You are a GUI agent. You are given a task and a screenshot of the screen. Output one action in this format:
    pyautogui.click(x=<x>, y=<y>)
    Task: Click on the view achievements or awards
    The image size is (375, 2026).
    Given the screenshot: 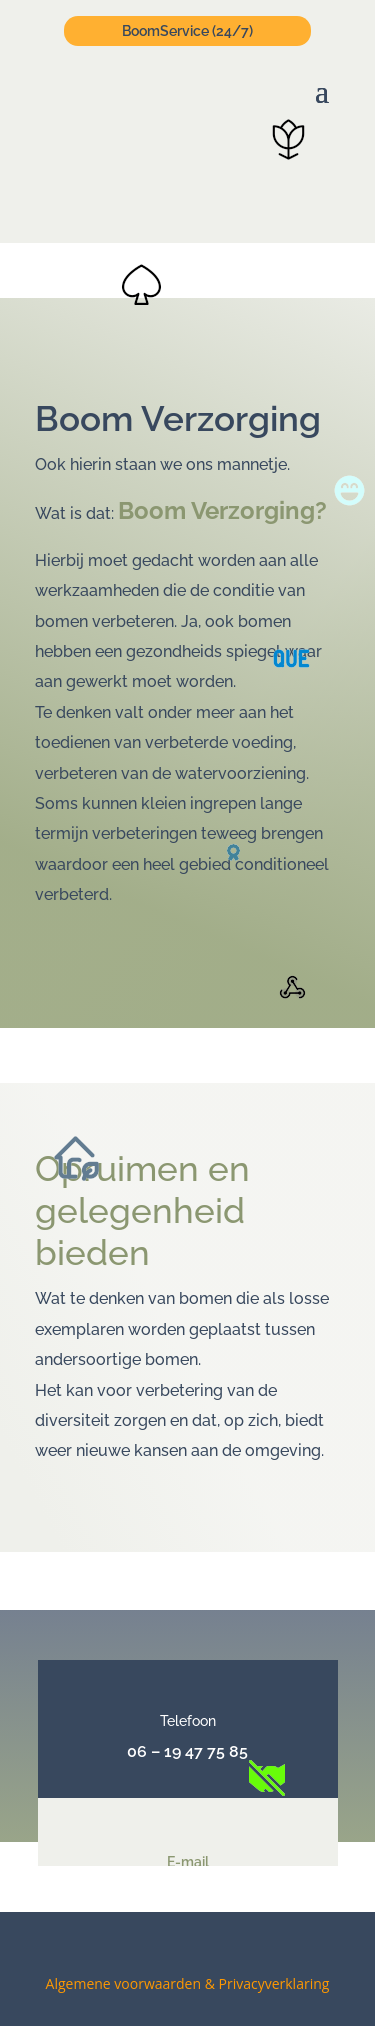 What is the action you would take?
    pyautogui.click(x=233, y=852)
    